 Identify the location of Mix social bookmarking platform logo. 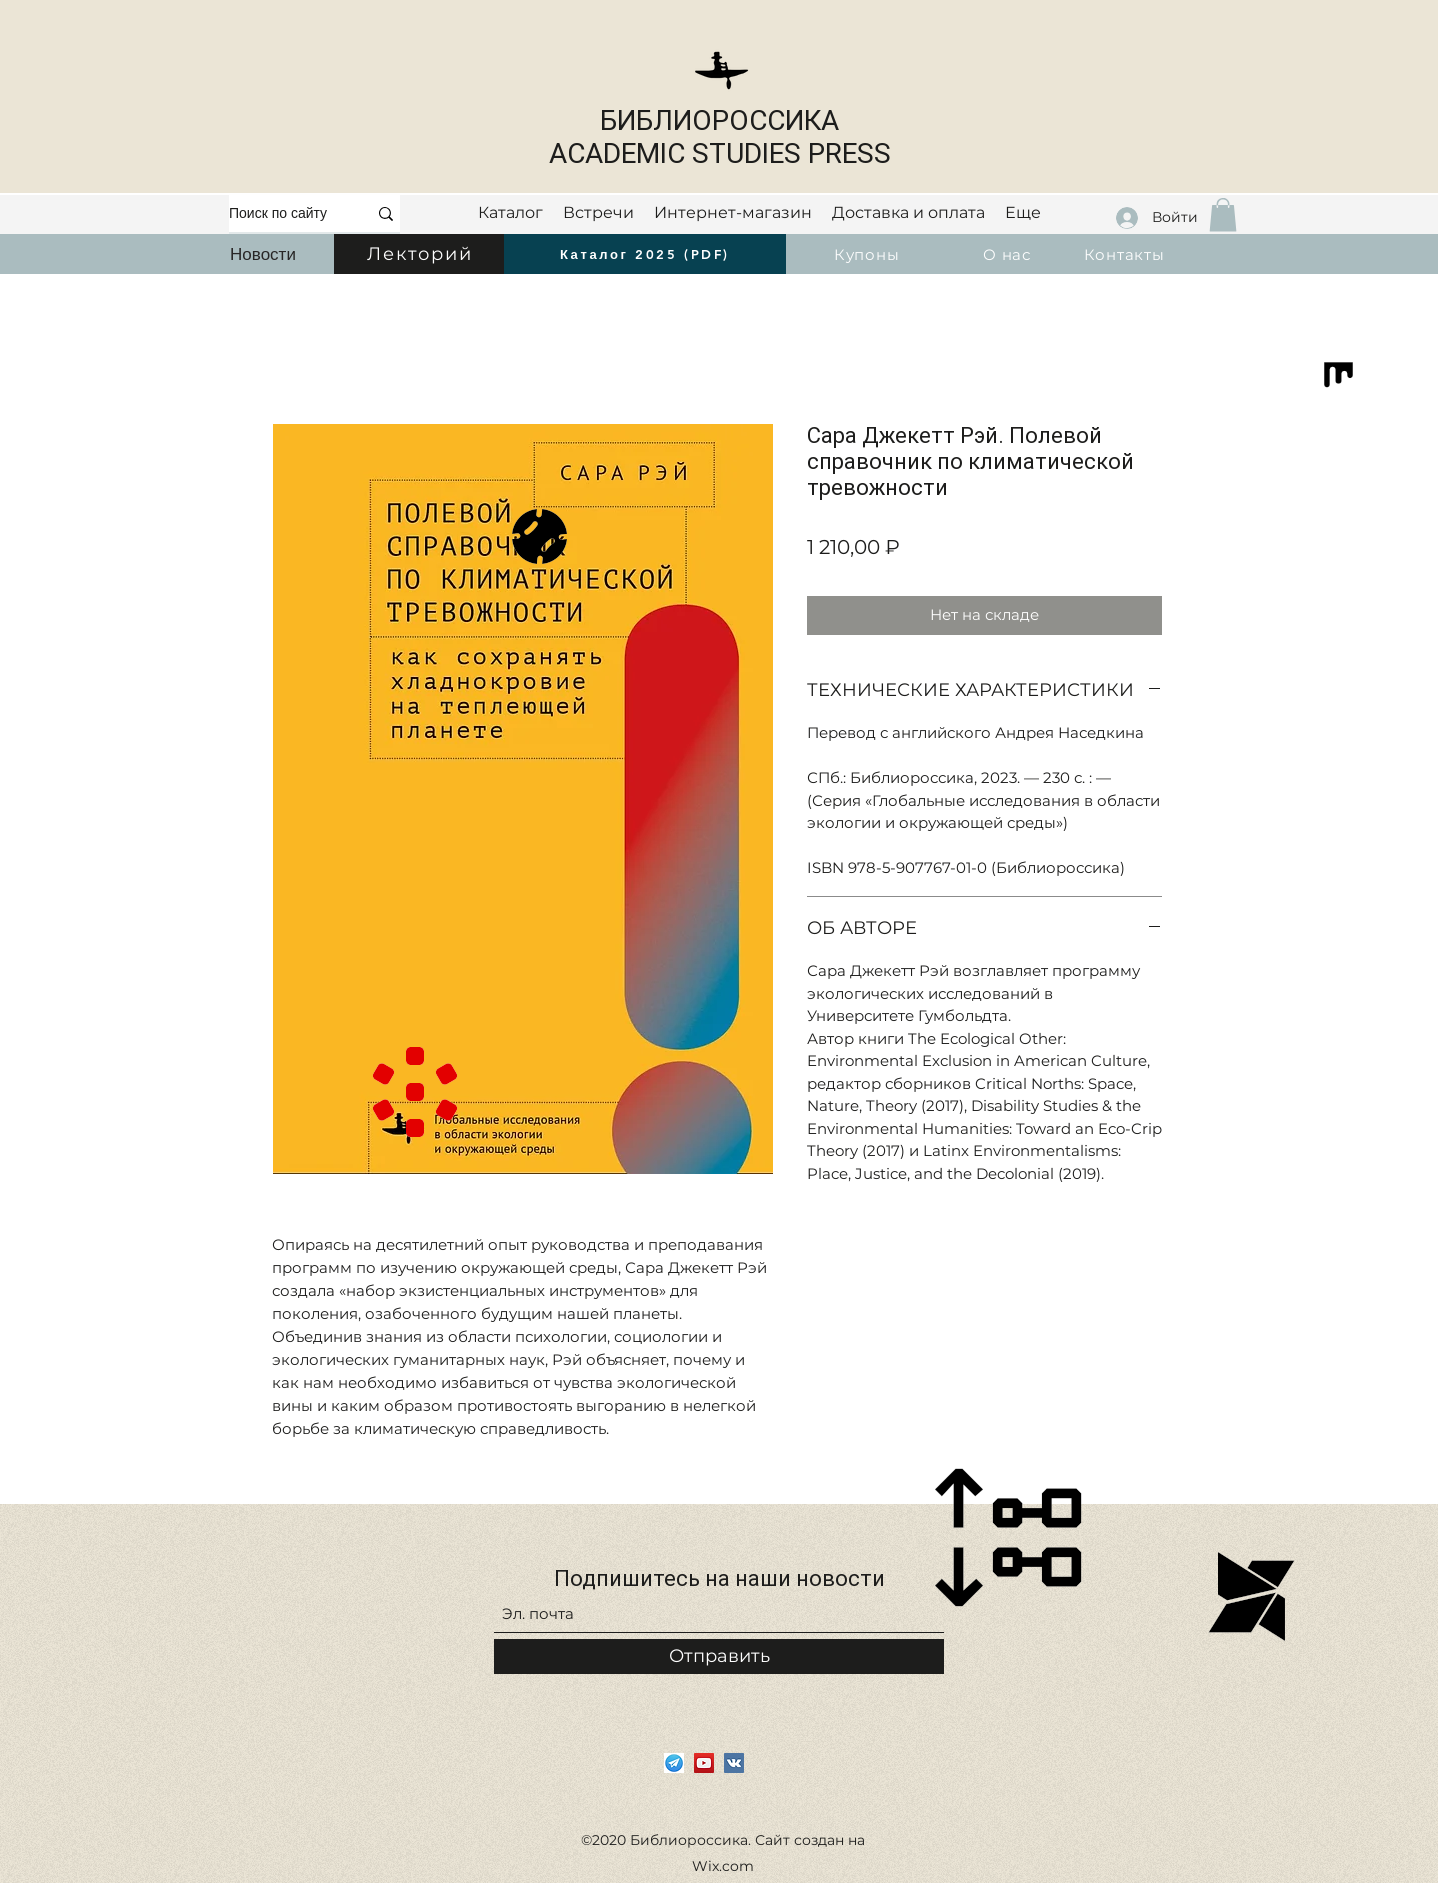
(1338, 374).